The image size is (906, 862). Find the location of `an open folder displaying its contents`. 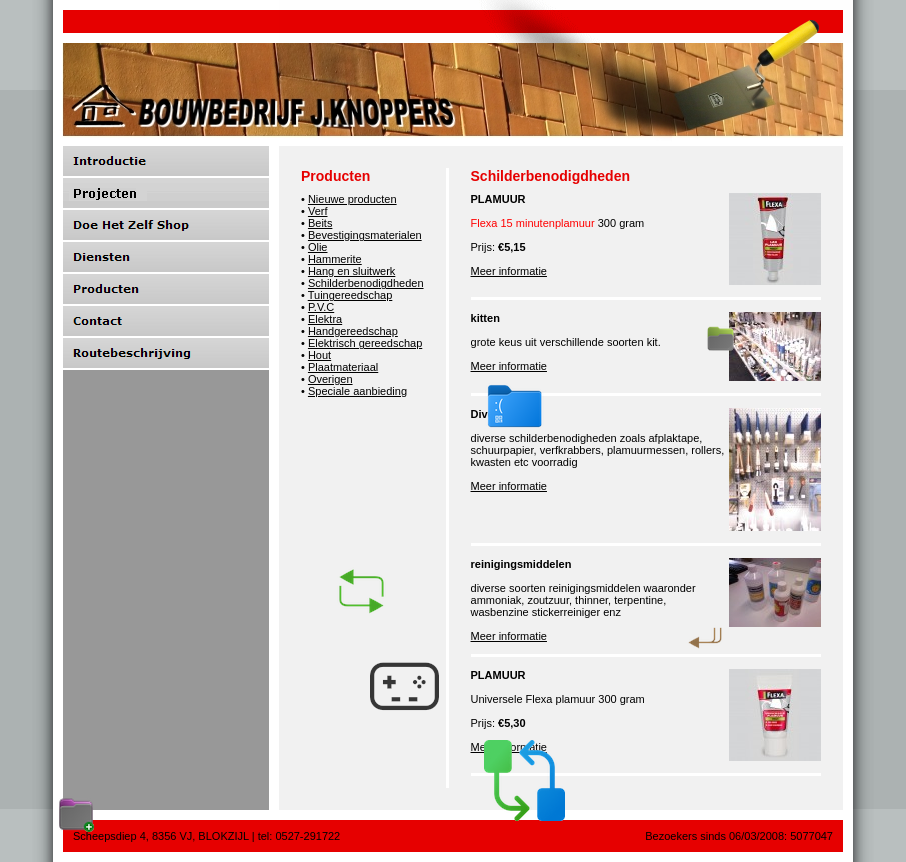

an open folder displaying its contents is located at coordinates (720, 338).